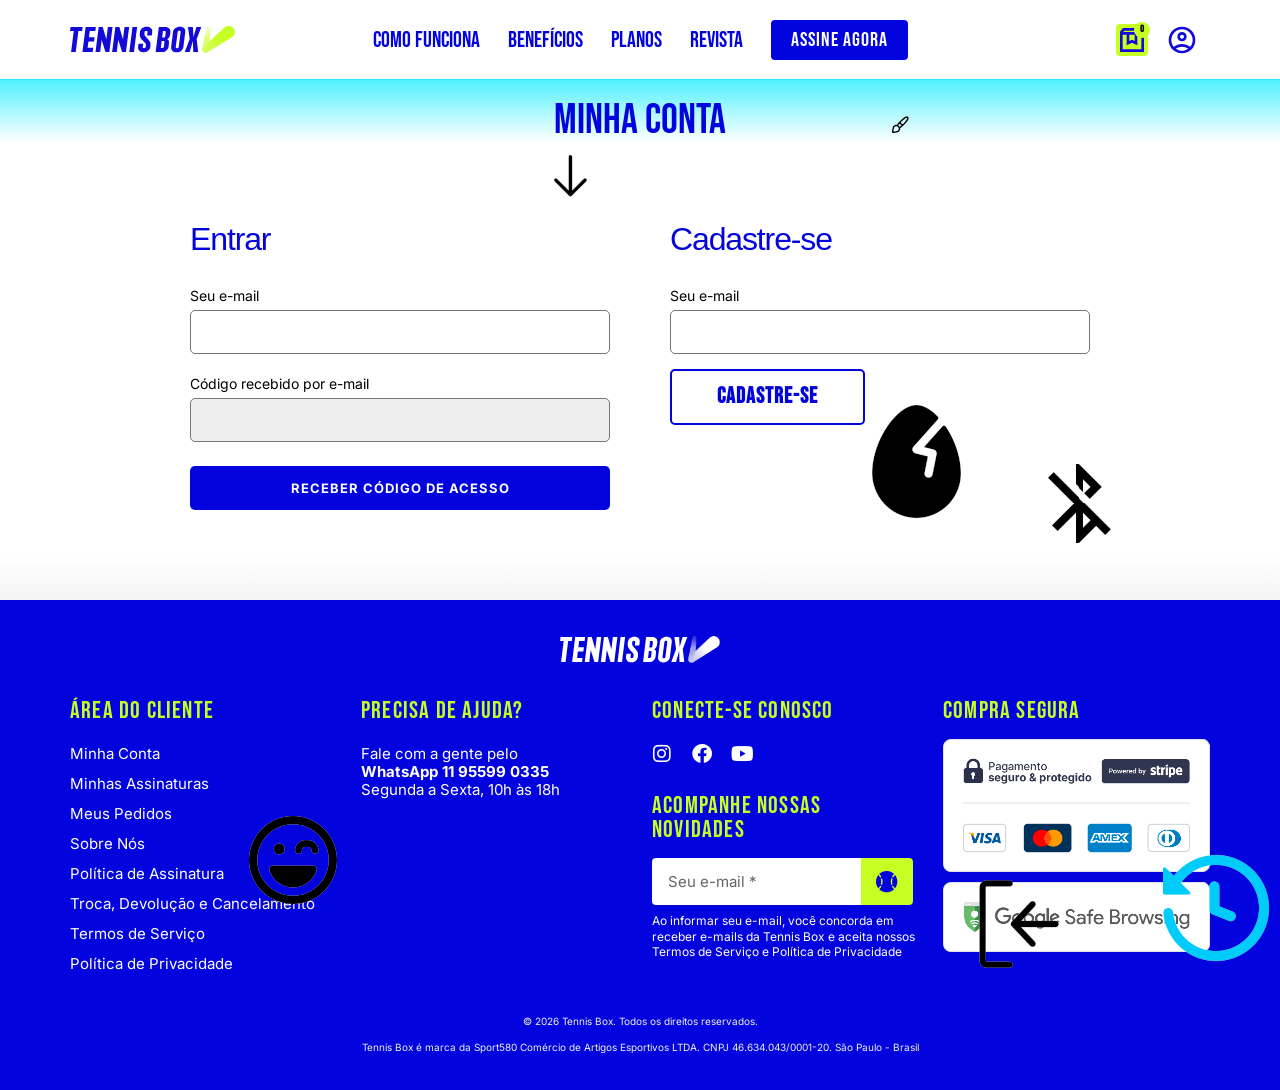 The height and width of the screenshot is (1090, 1280). I want to click on indicates a cracked or broken item, so click(916, 461).